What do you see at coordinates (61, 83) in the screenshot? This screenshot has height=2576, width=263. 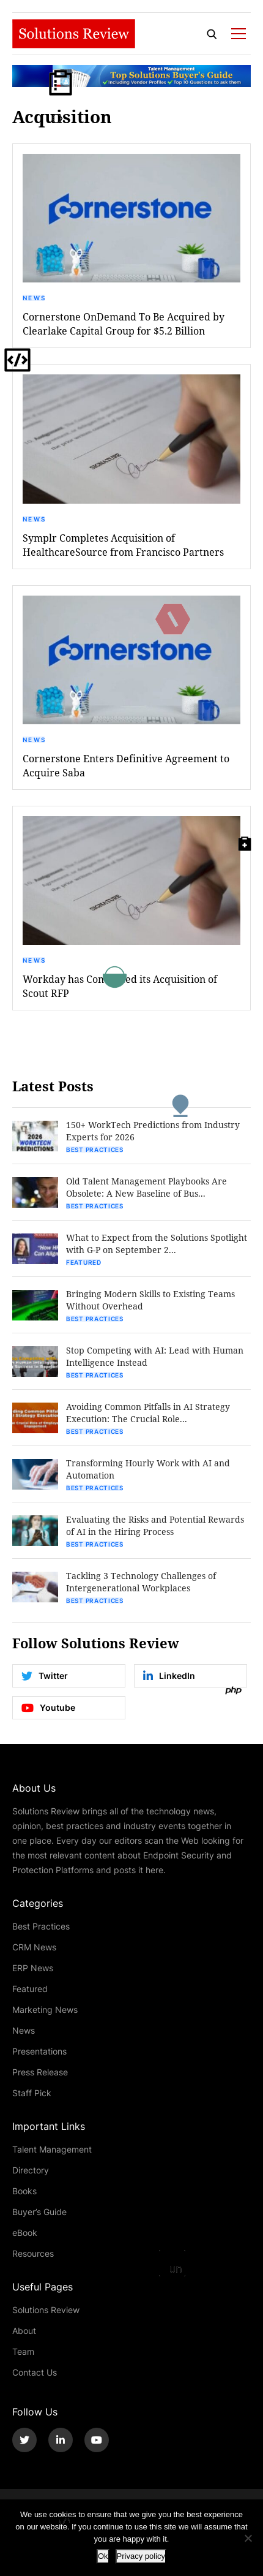 I see `access survey or feedback form` at bounding box center [61, 83].